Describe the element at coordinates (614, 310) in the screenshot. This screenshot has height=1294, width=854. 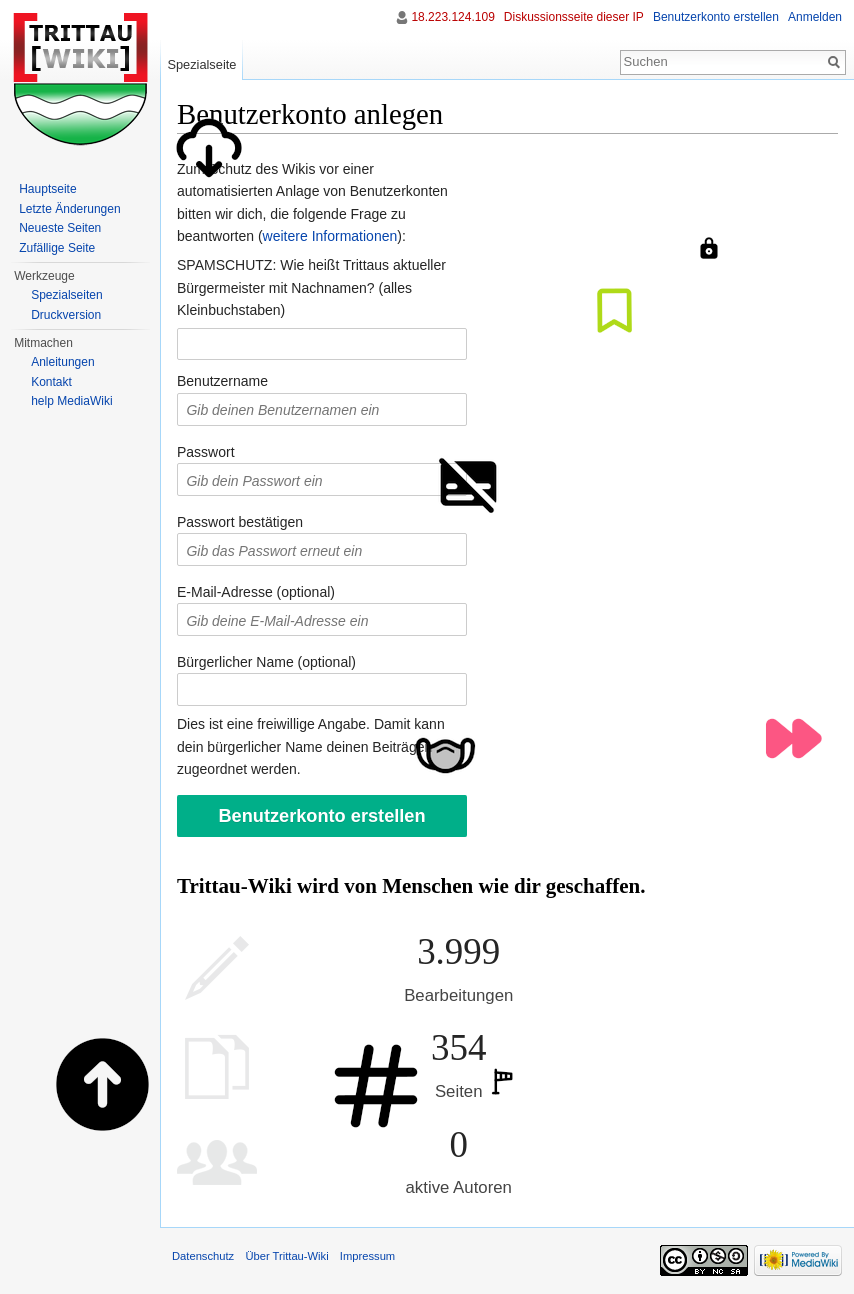
I see `save this item for later` at that location.